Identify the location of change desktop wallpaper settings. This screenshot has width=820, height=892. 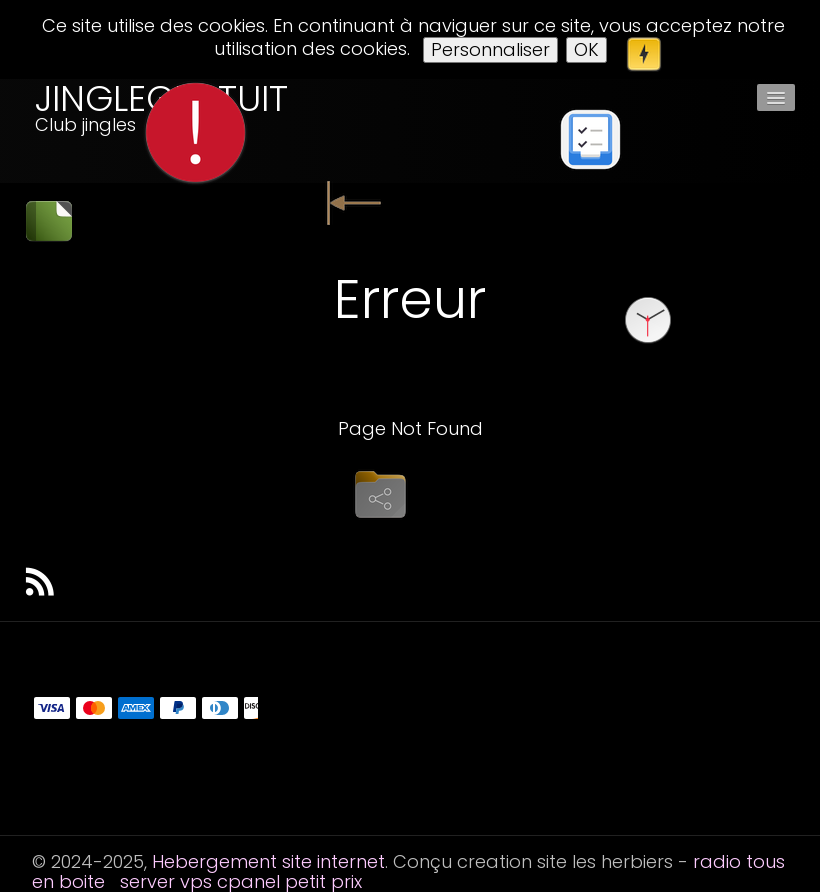
(49, 220).